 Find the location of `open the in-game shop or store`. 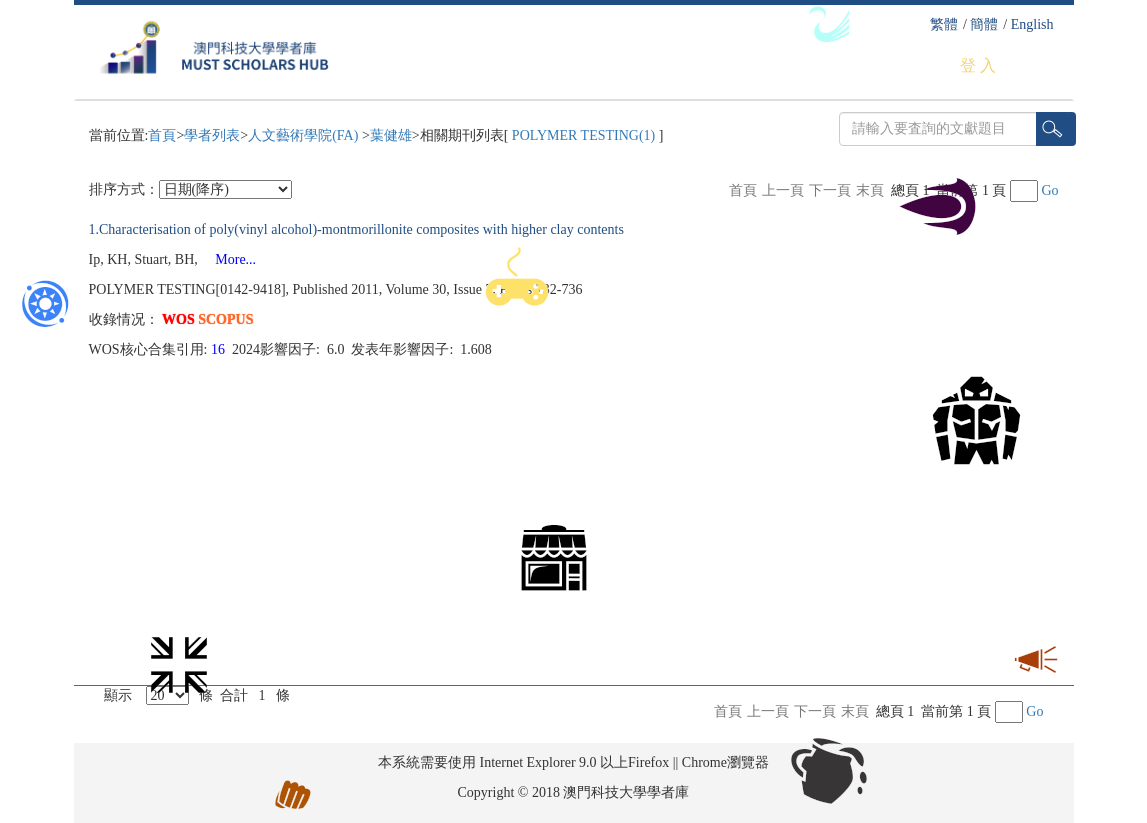

open the in-game shop or store is located at coordinates (554, 558).